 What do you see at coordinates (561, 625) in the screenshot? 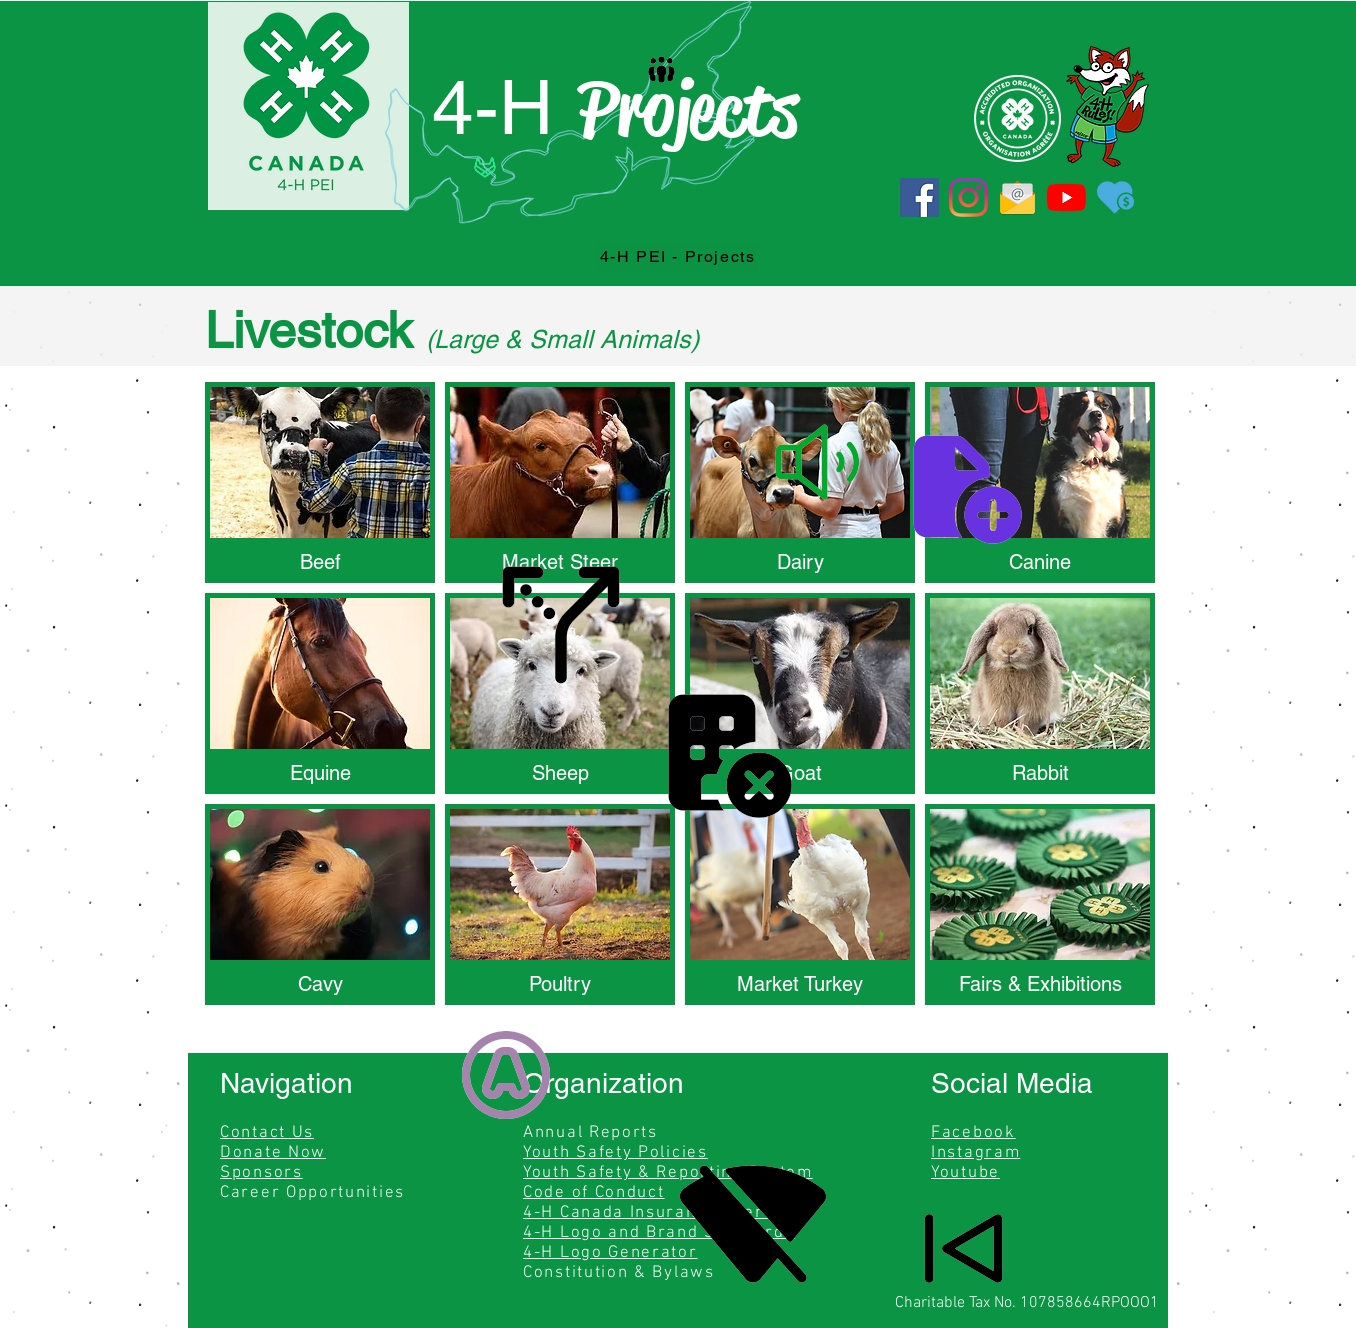
I see `take alternate route to the right` at bounding box center [561, 625].